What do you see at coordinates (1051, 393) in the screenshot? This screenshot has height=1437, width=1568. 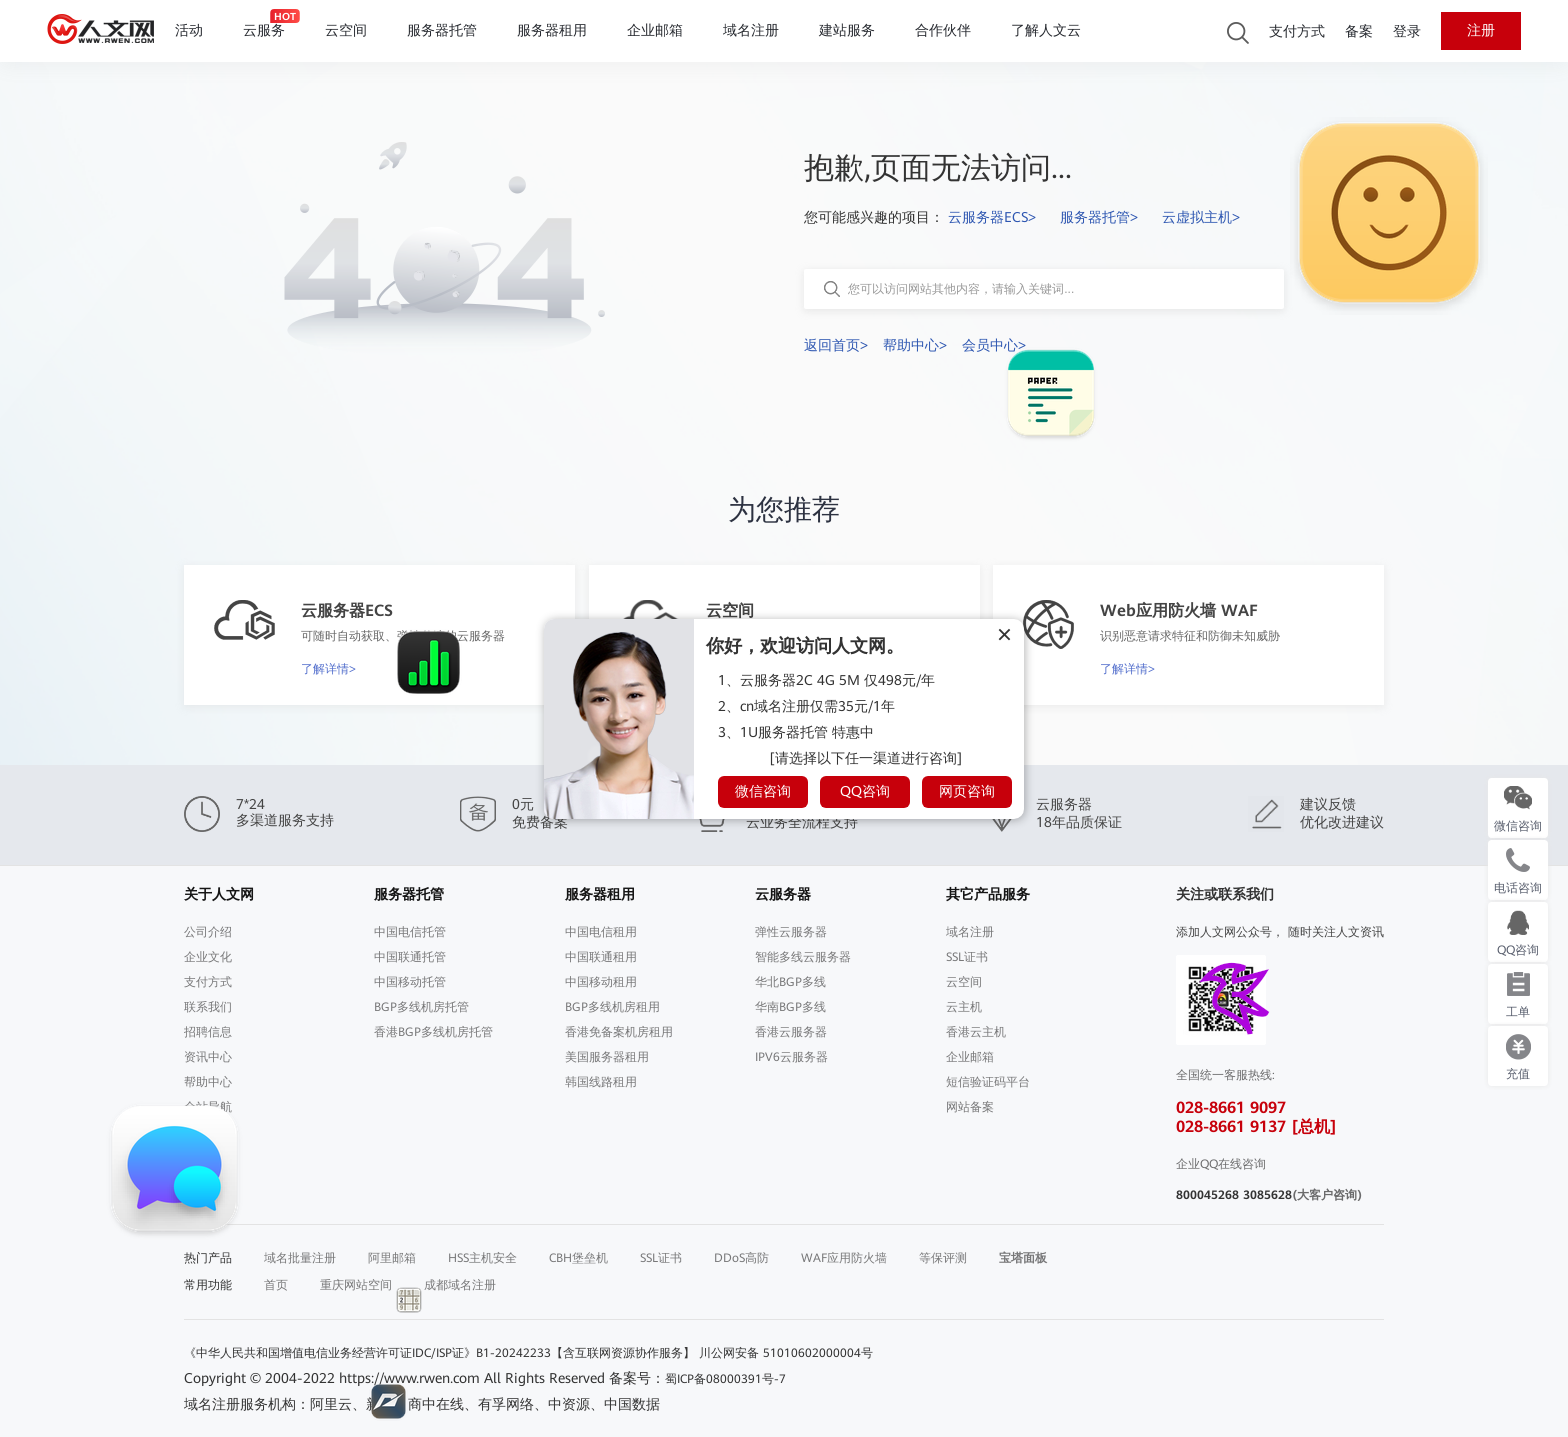 I see `open Paper note-taking app` at bounding box center [1051, 393].